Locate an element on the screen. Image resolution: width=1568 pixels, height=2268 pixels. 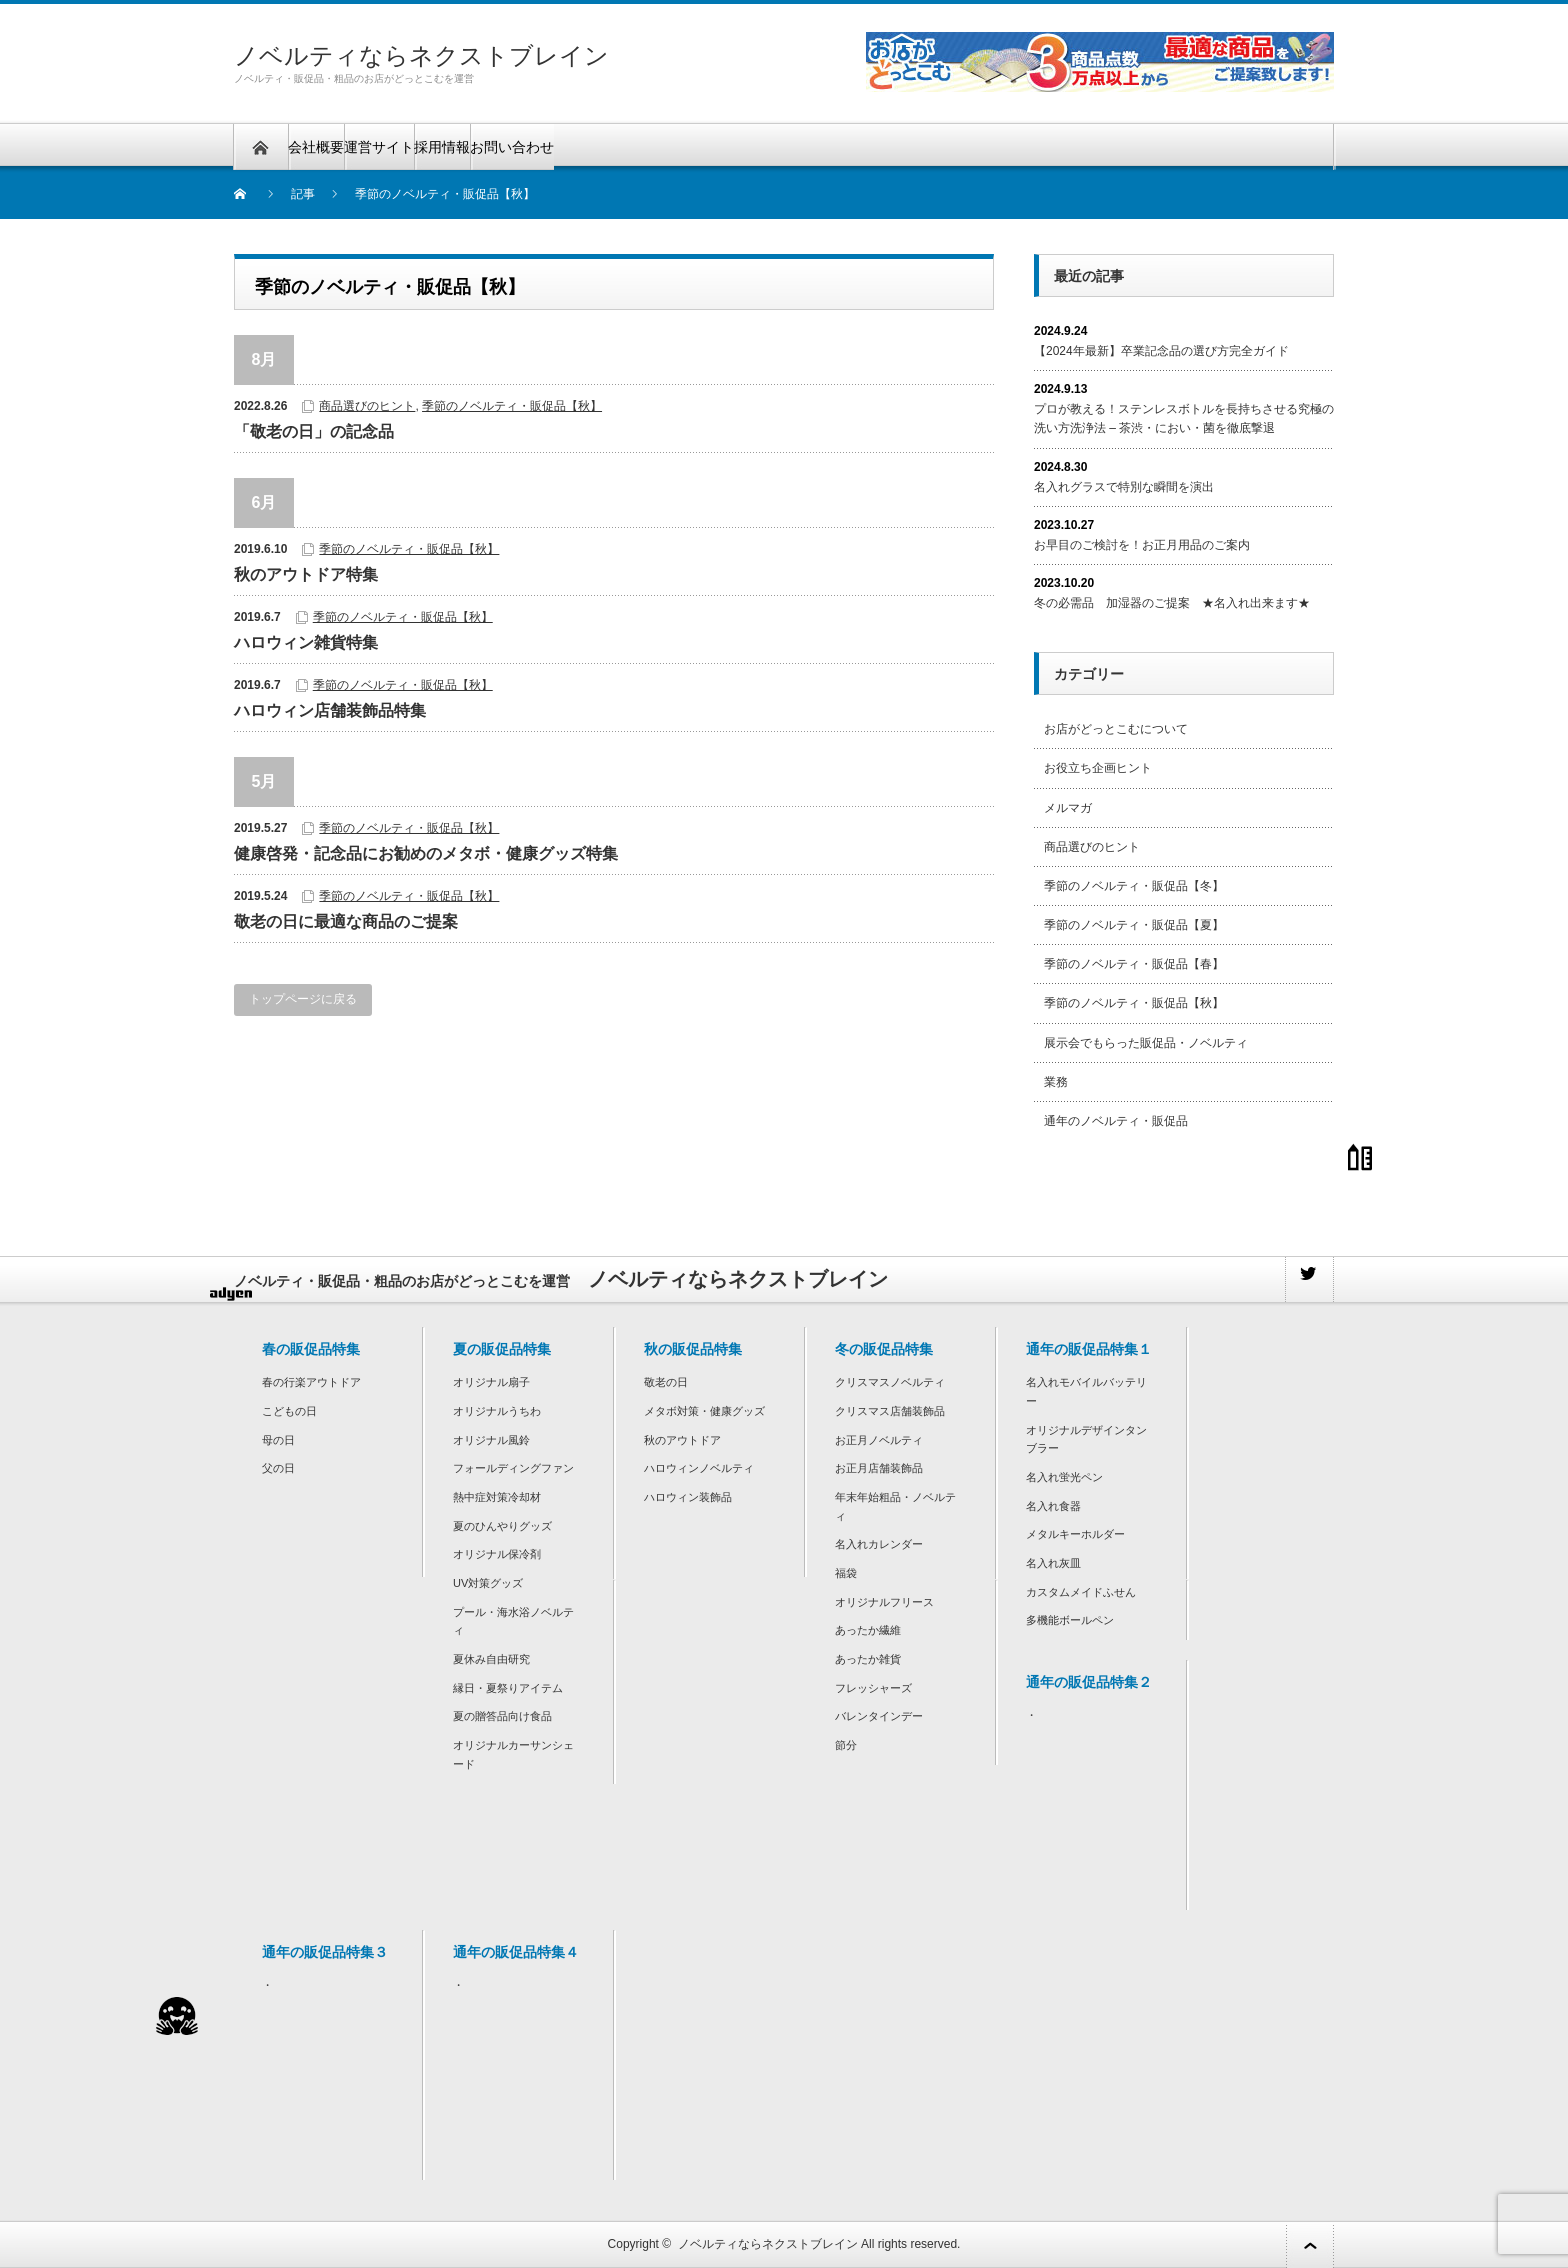
adyen payment platform logo is located at coordinates (231, 1294).